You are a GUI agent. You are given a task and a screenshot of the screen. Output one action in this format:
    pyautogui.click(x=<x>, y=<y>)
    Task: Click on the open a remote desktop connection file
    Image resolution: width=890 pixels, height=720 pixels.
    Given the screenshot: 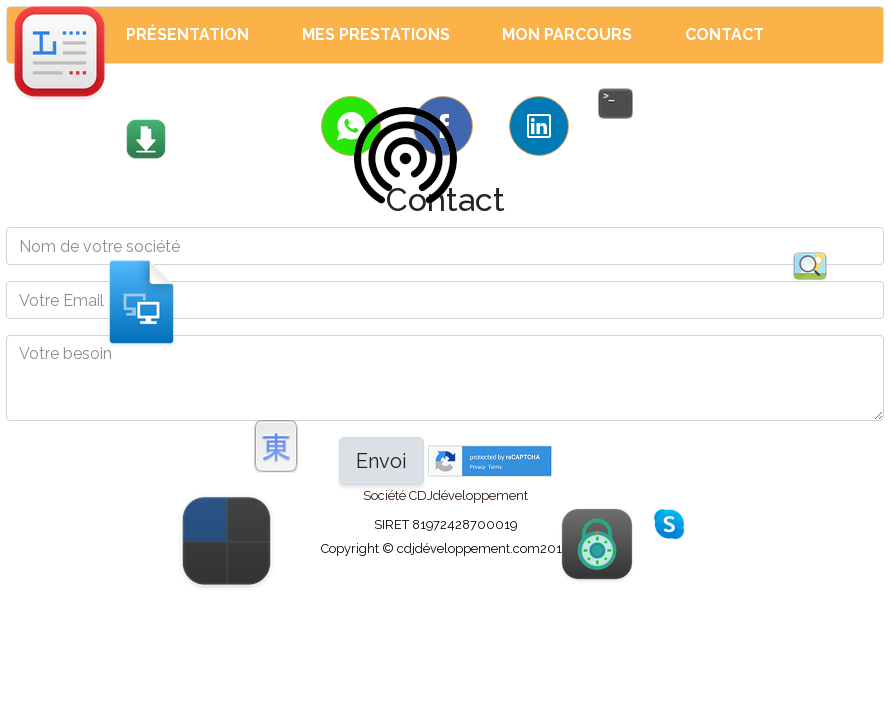 What is the action you would take?
    pyautogui.click(x=141, y=303)
    